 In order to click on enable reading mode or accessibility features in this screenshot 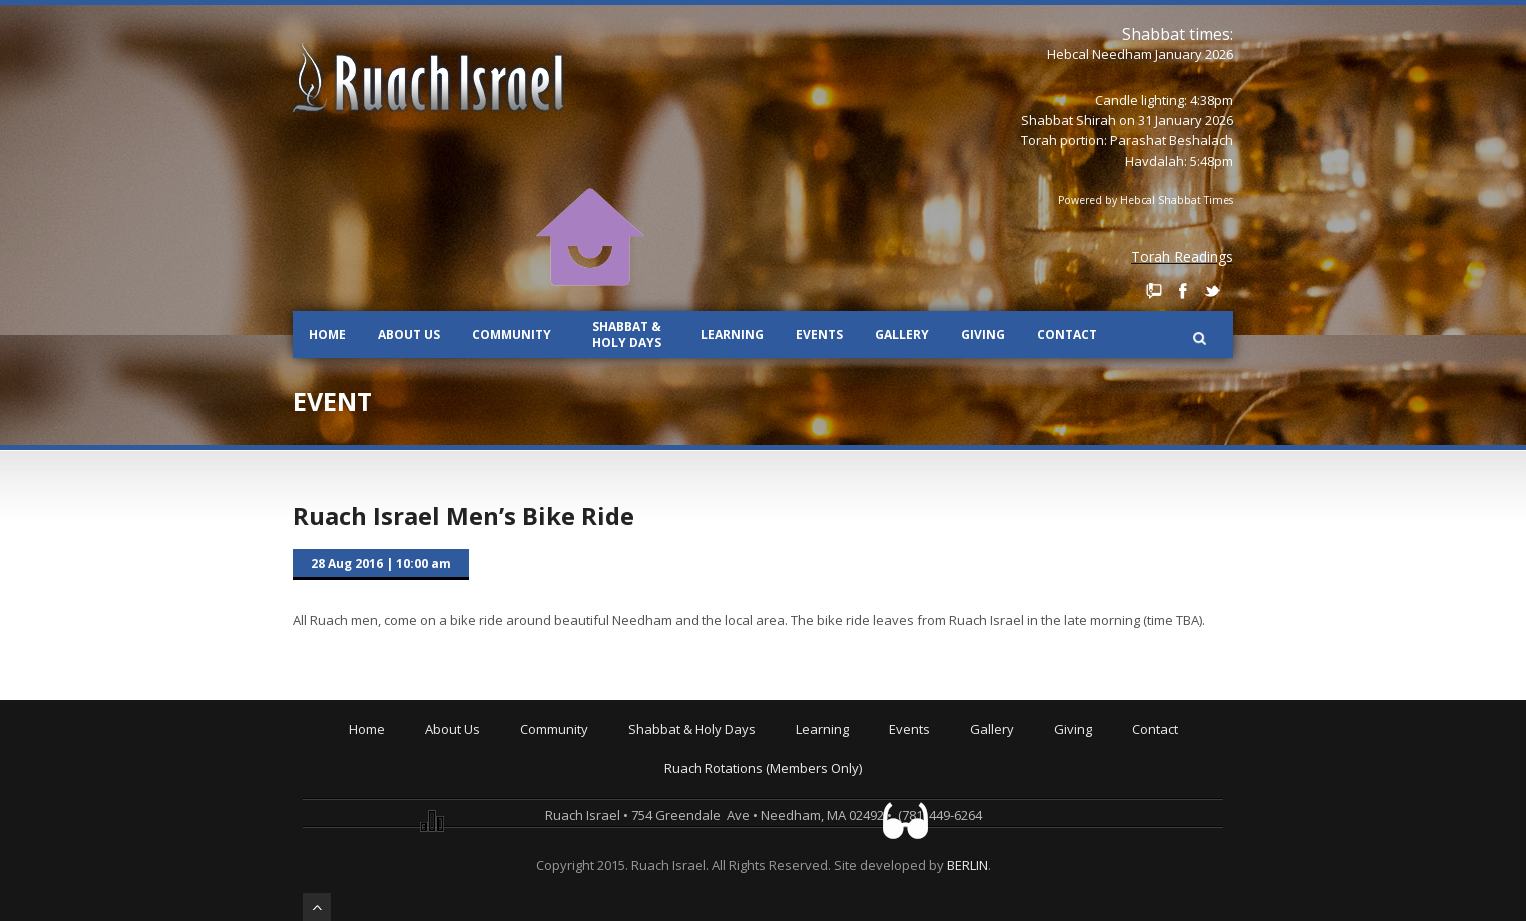, I will do `click(905, 822)`.